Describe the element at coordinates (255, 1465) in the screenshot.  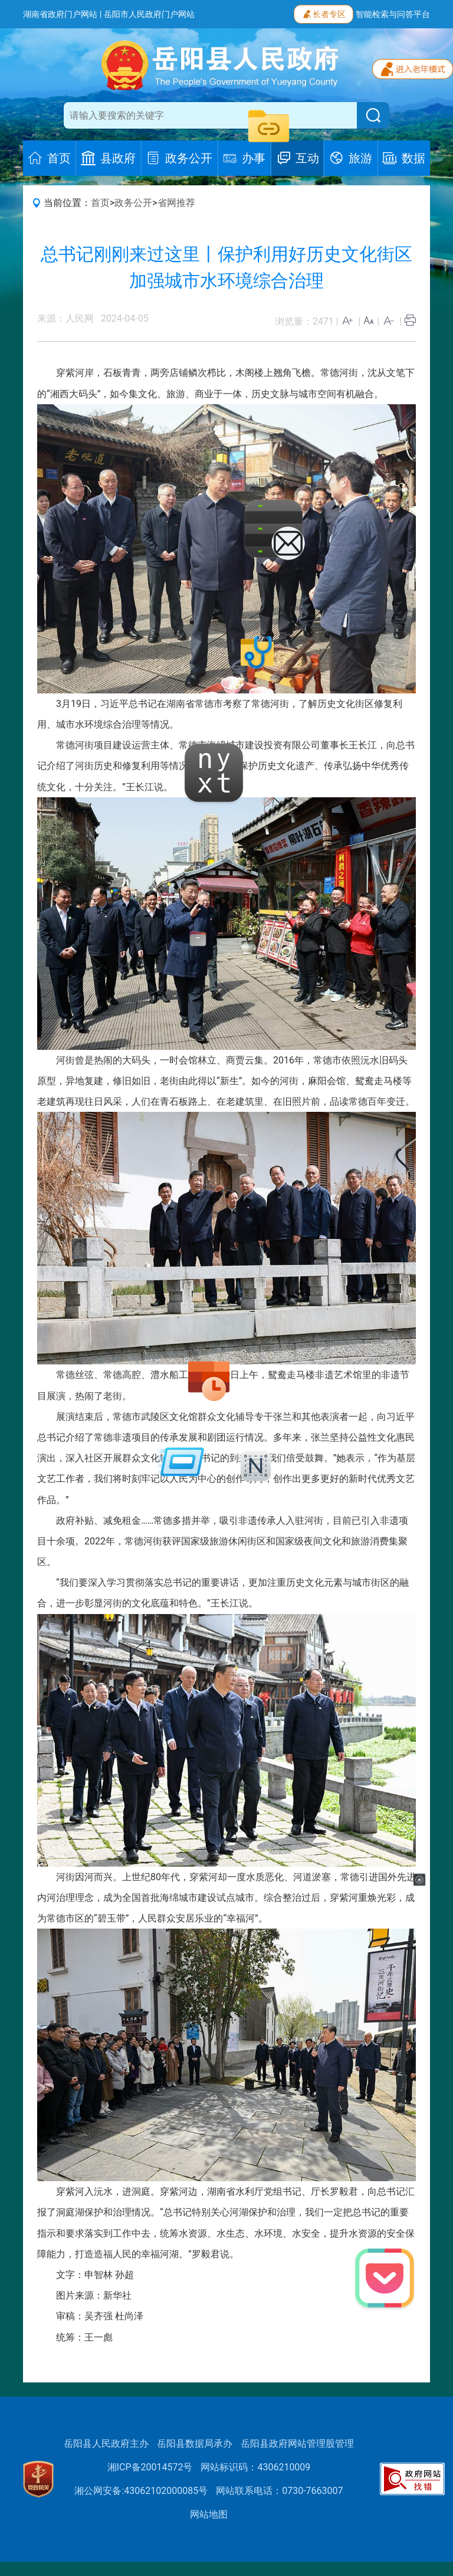
I see `open nota text editor app` at that location.